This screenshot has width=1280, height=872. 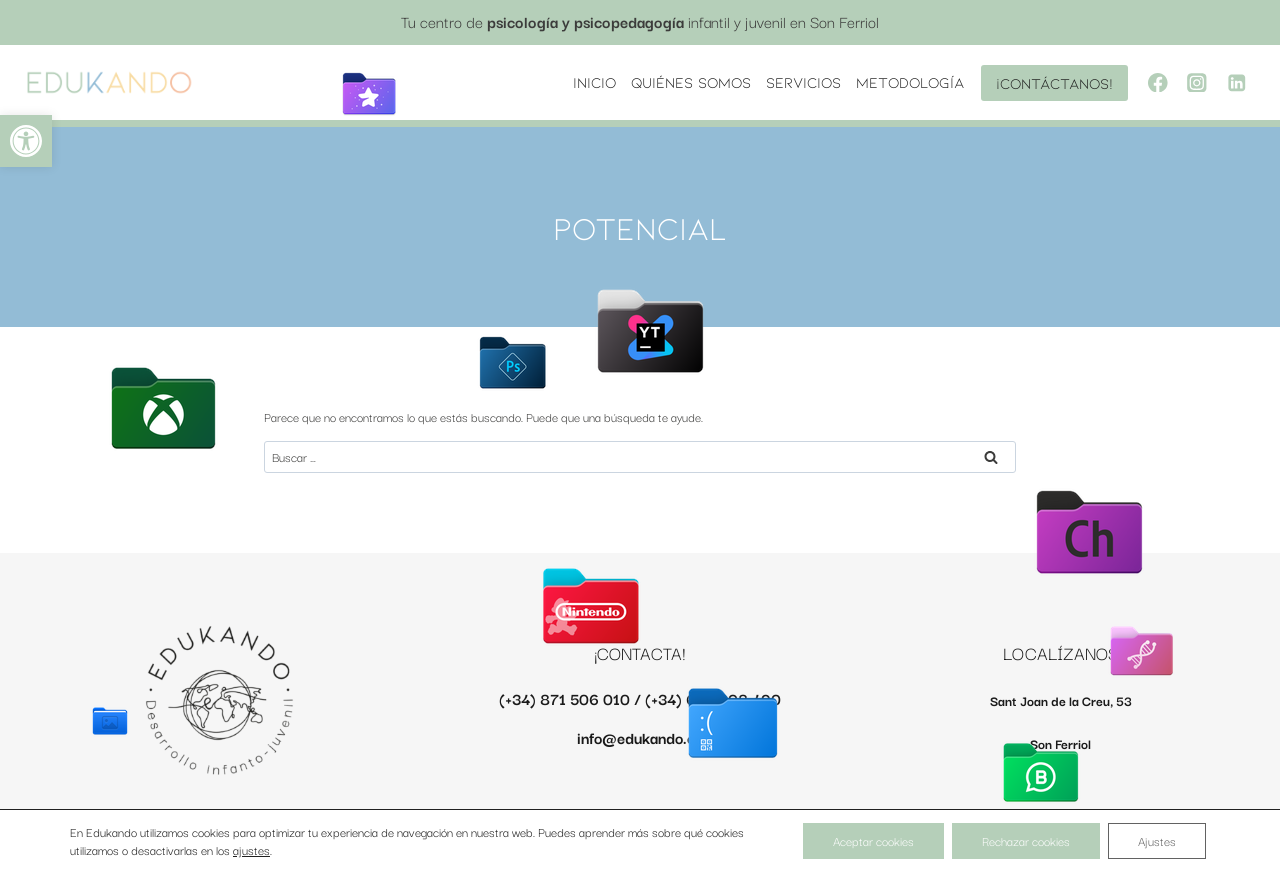 I want to click on open folder containing Adobe Photoshop Express files, so click(x=512, y=364).